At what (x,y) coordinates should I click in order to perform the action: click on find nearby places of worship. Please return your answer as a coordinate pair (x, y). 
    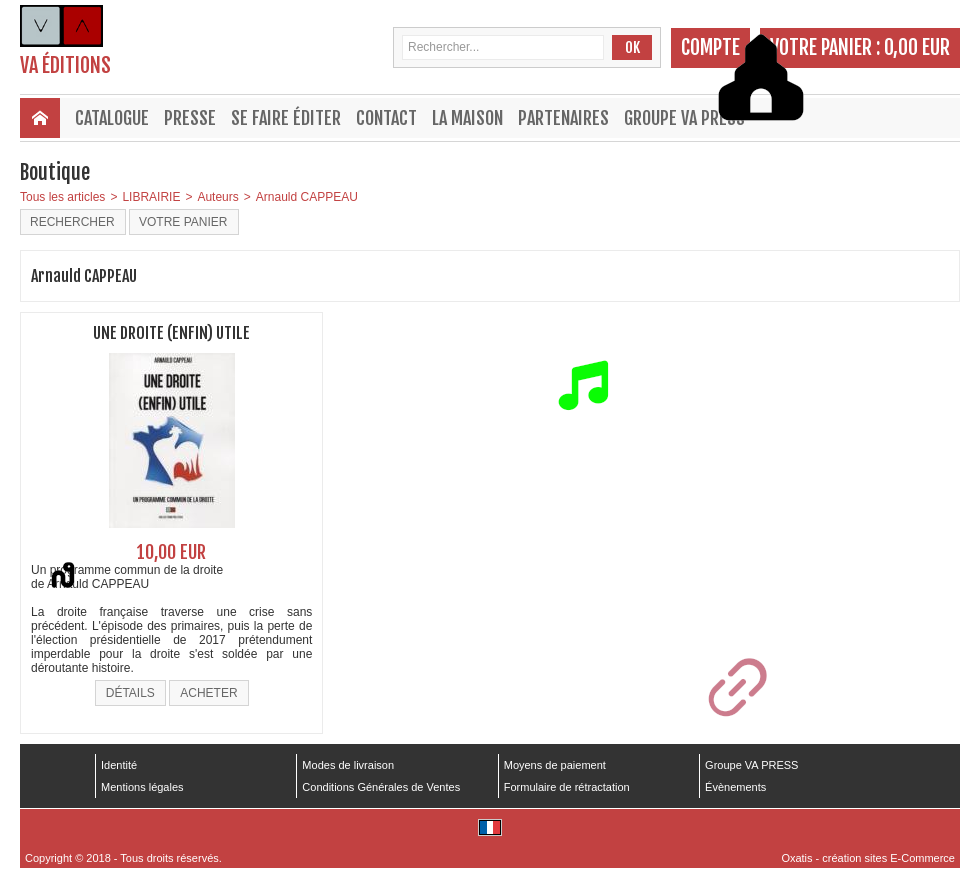
    Looking at the image, I should click on (761, 78).